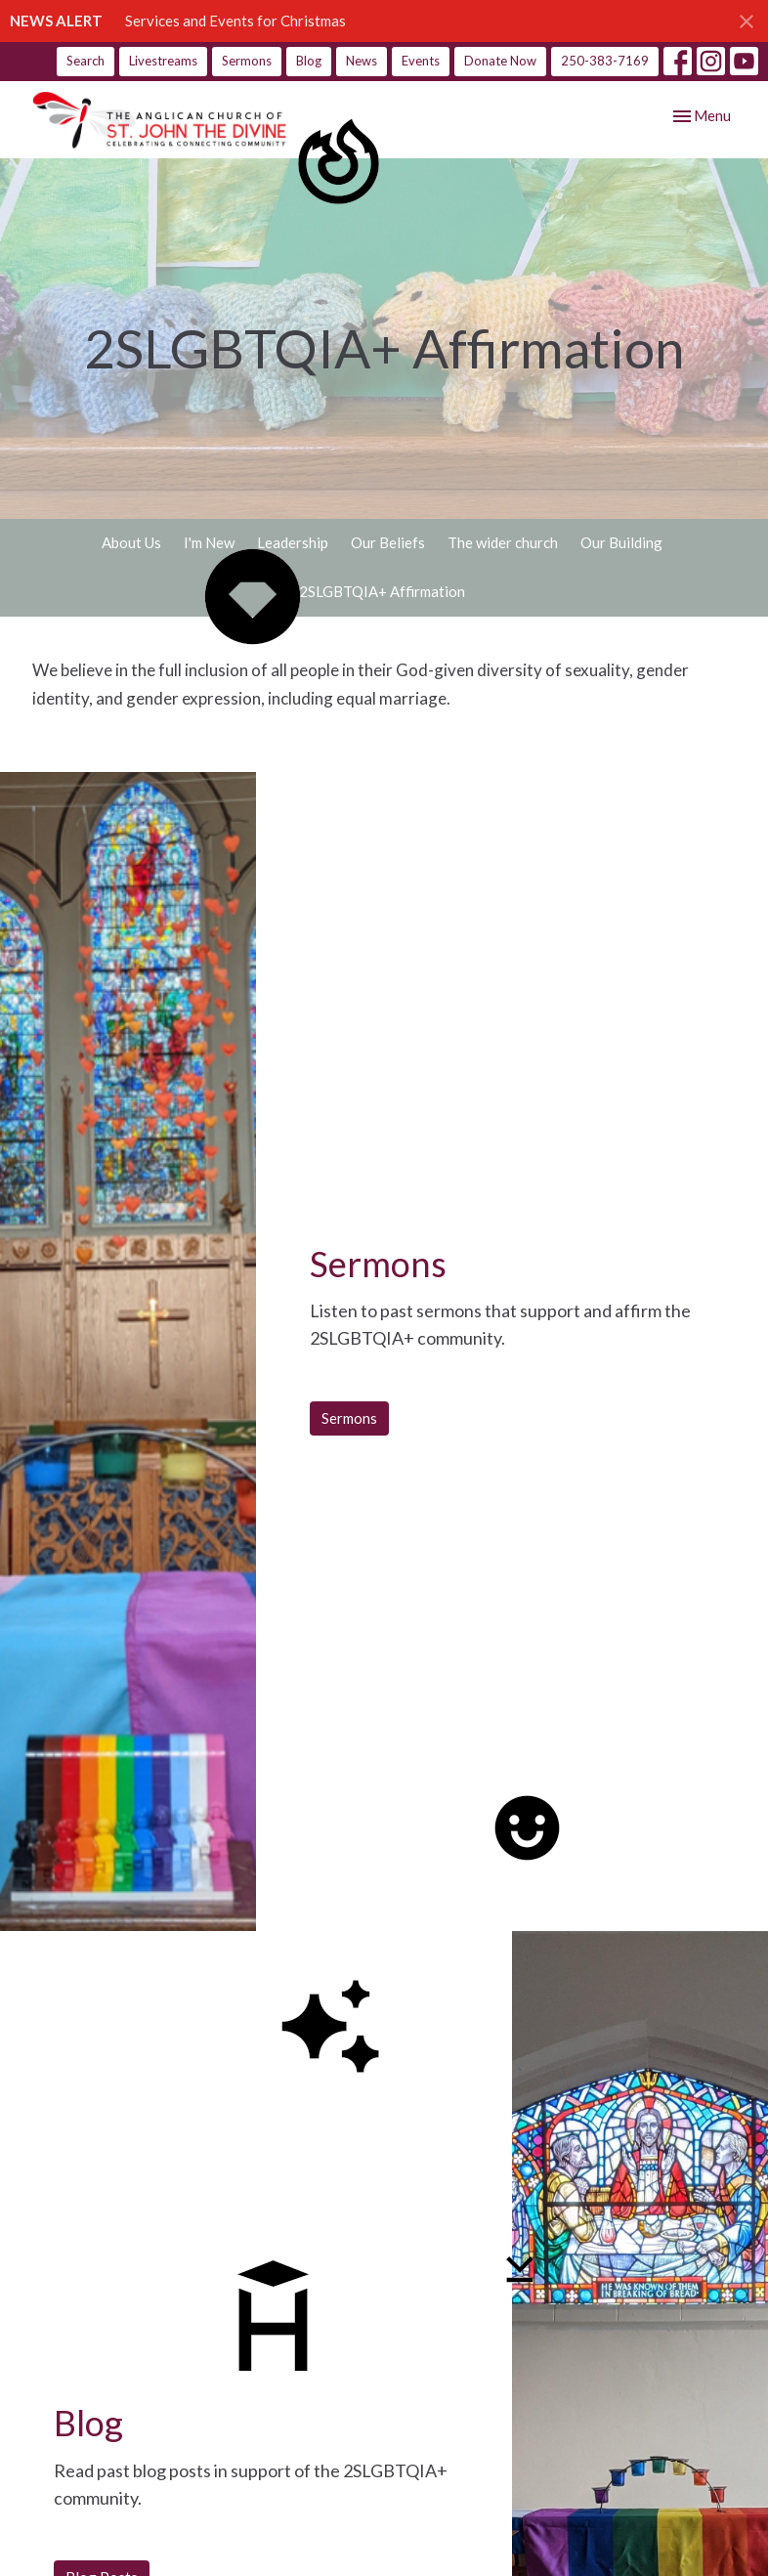 The width and height of the screenshot is (768, 2576). Describe the element at coordinates (252, 596) in the screenshot. I see `copper cryptocurrency logo` at that location.